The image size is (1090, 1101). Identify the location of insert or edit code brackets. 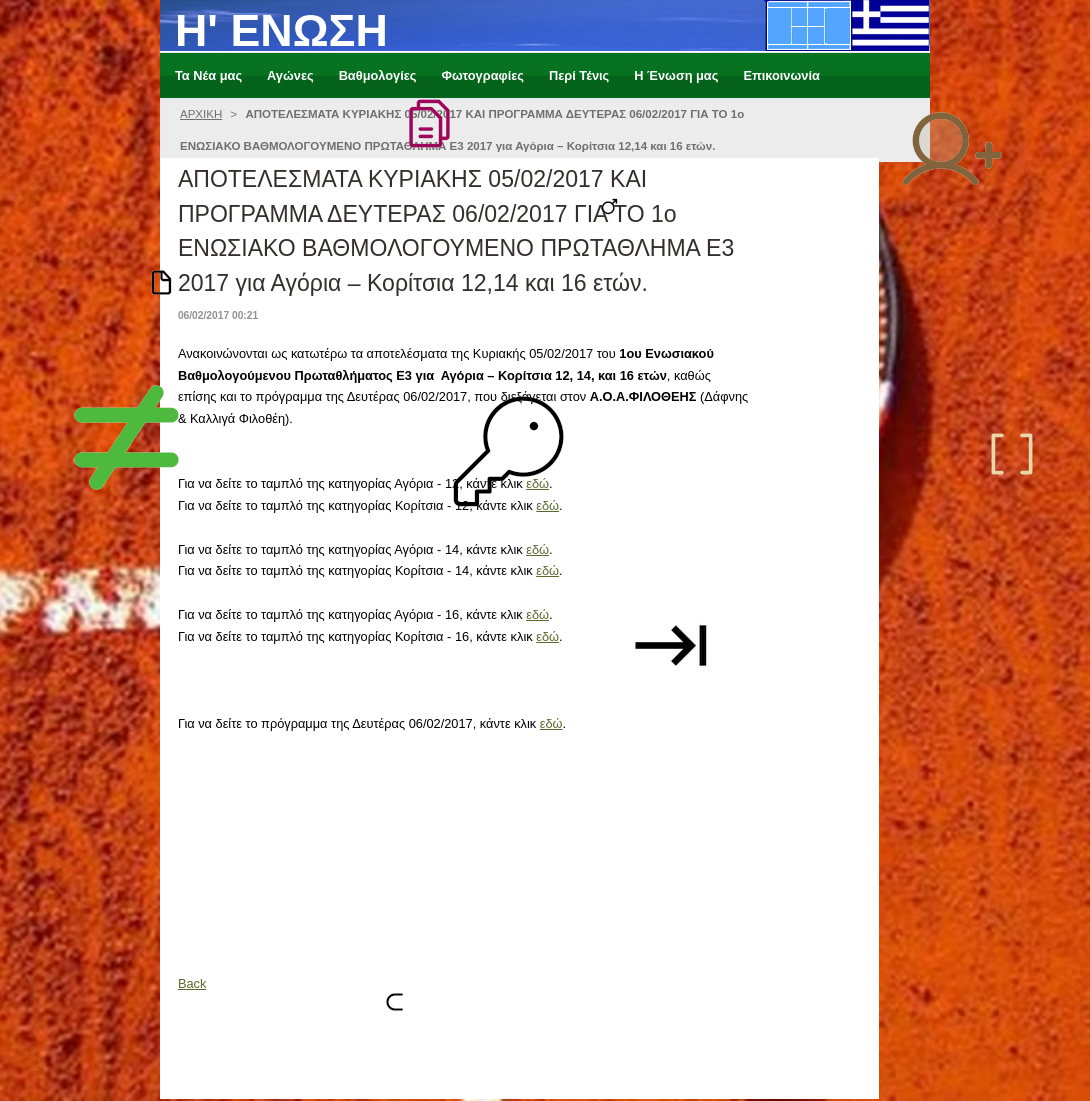
(1012, 454).